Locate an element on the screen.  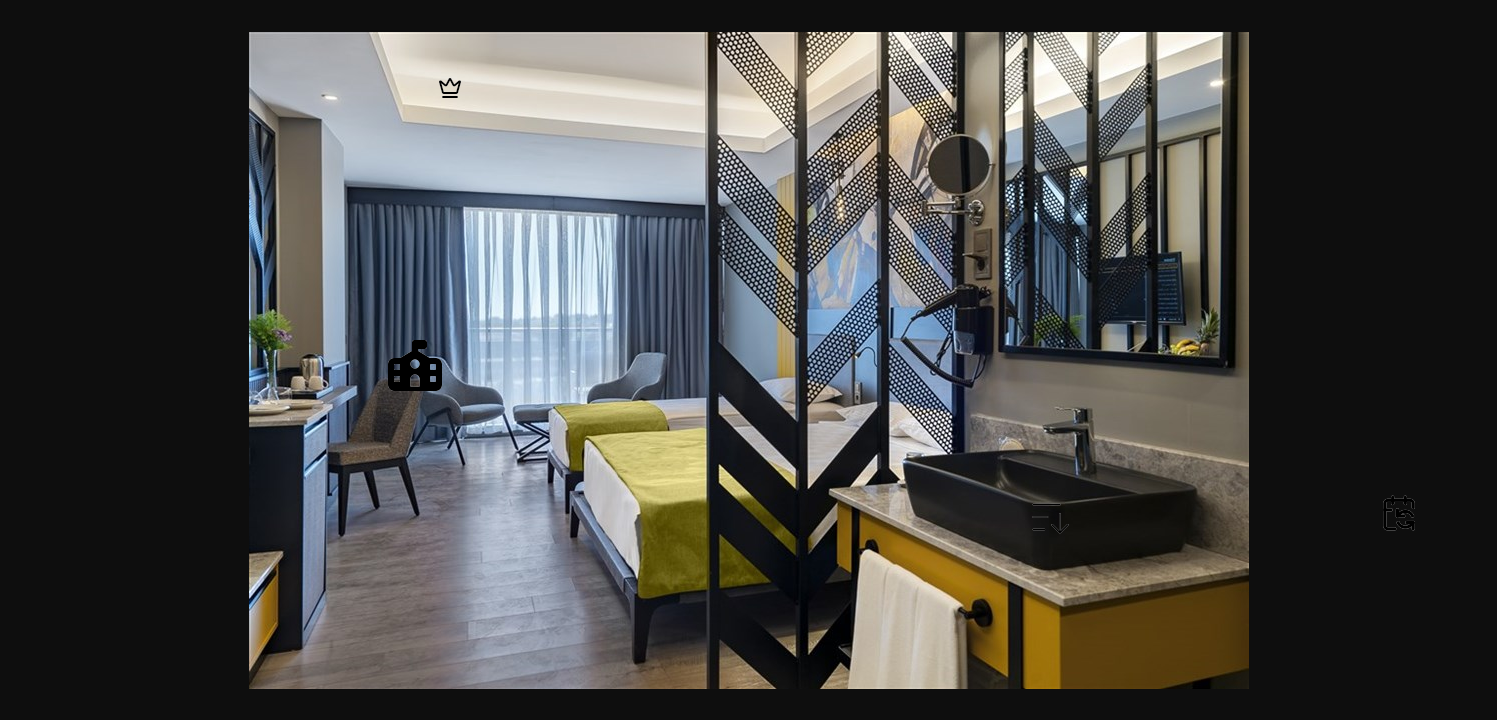
navigate to school or educational institution is located at coordinates (415, 367).